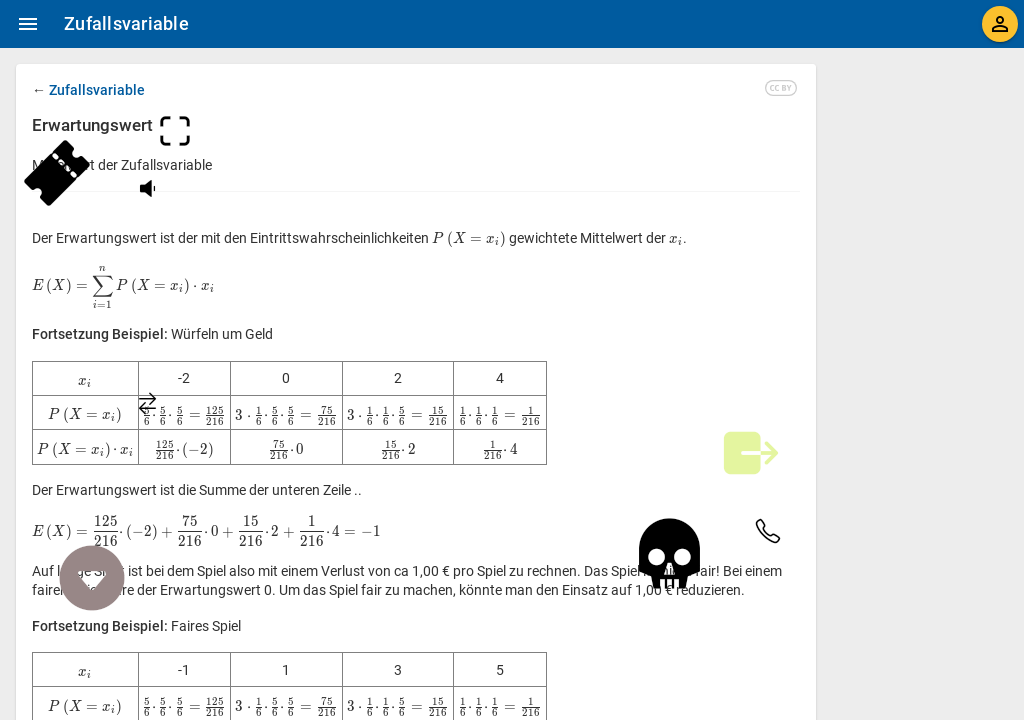 Image resolution: width=1024 pixels, height=720 pixels. I want to click on view your tickets or passes, so click(57, 173).